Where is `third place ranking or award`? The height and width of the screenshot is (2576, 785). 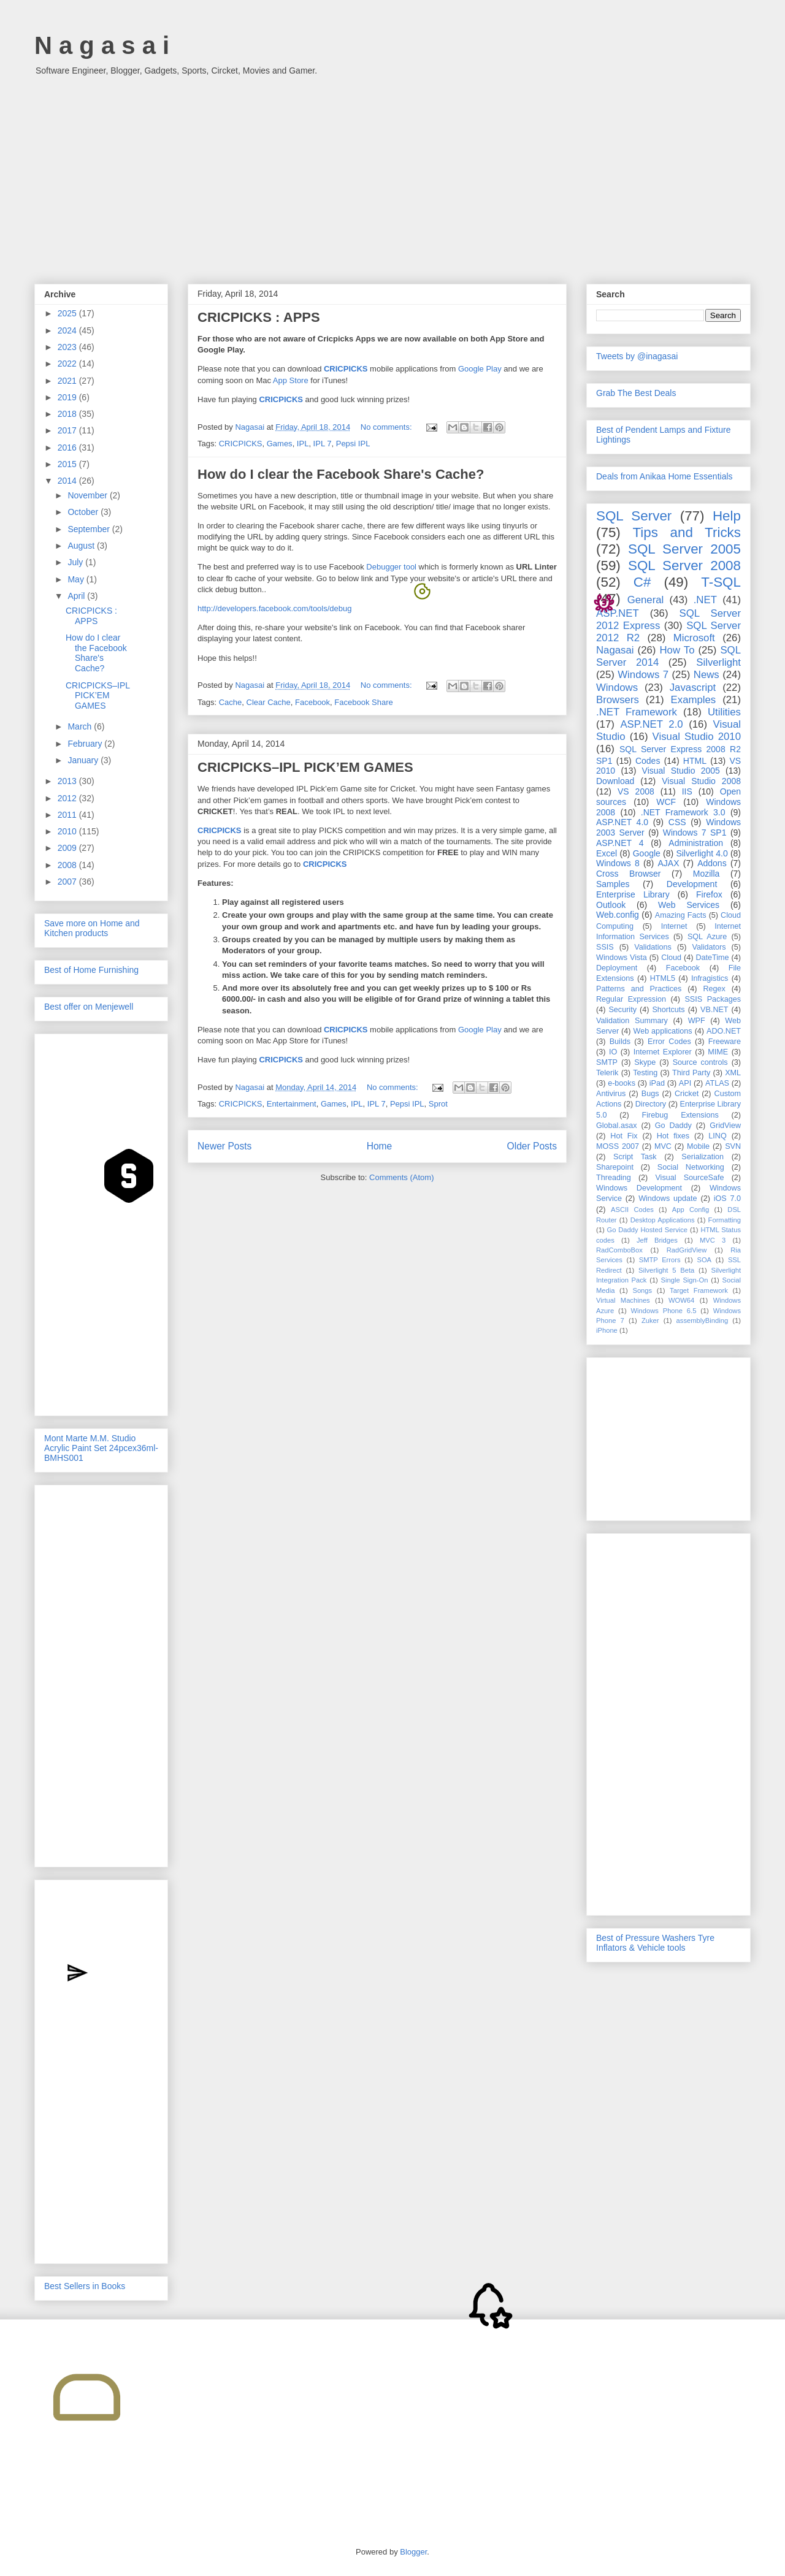 third place ranking or award is located at coordinates (604, 603).